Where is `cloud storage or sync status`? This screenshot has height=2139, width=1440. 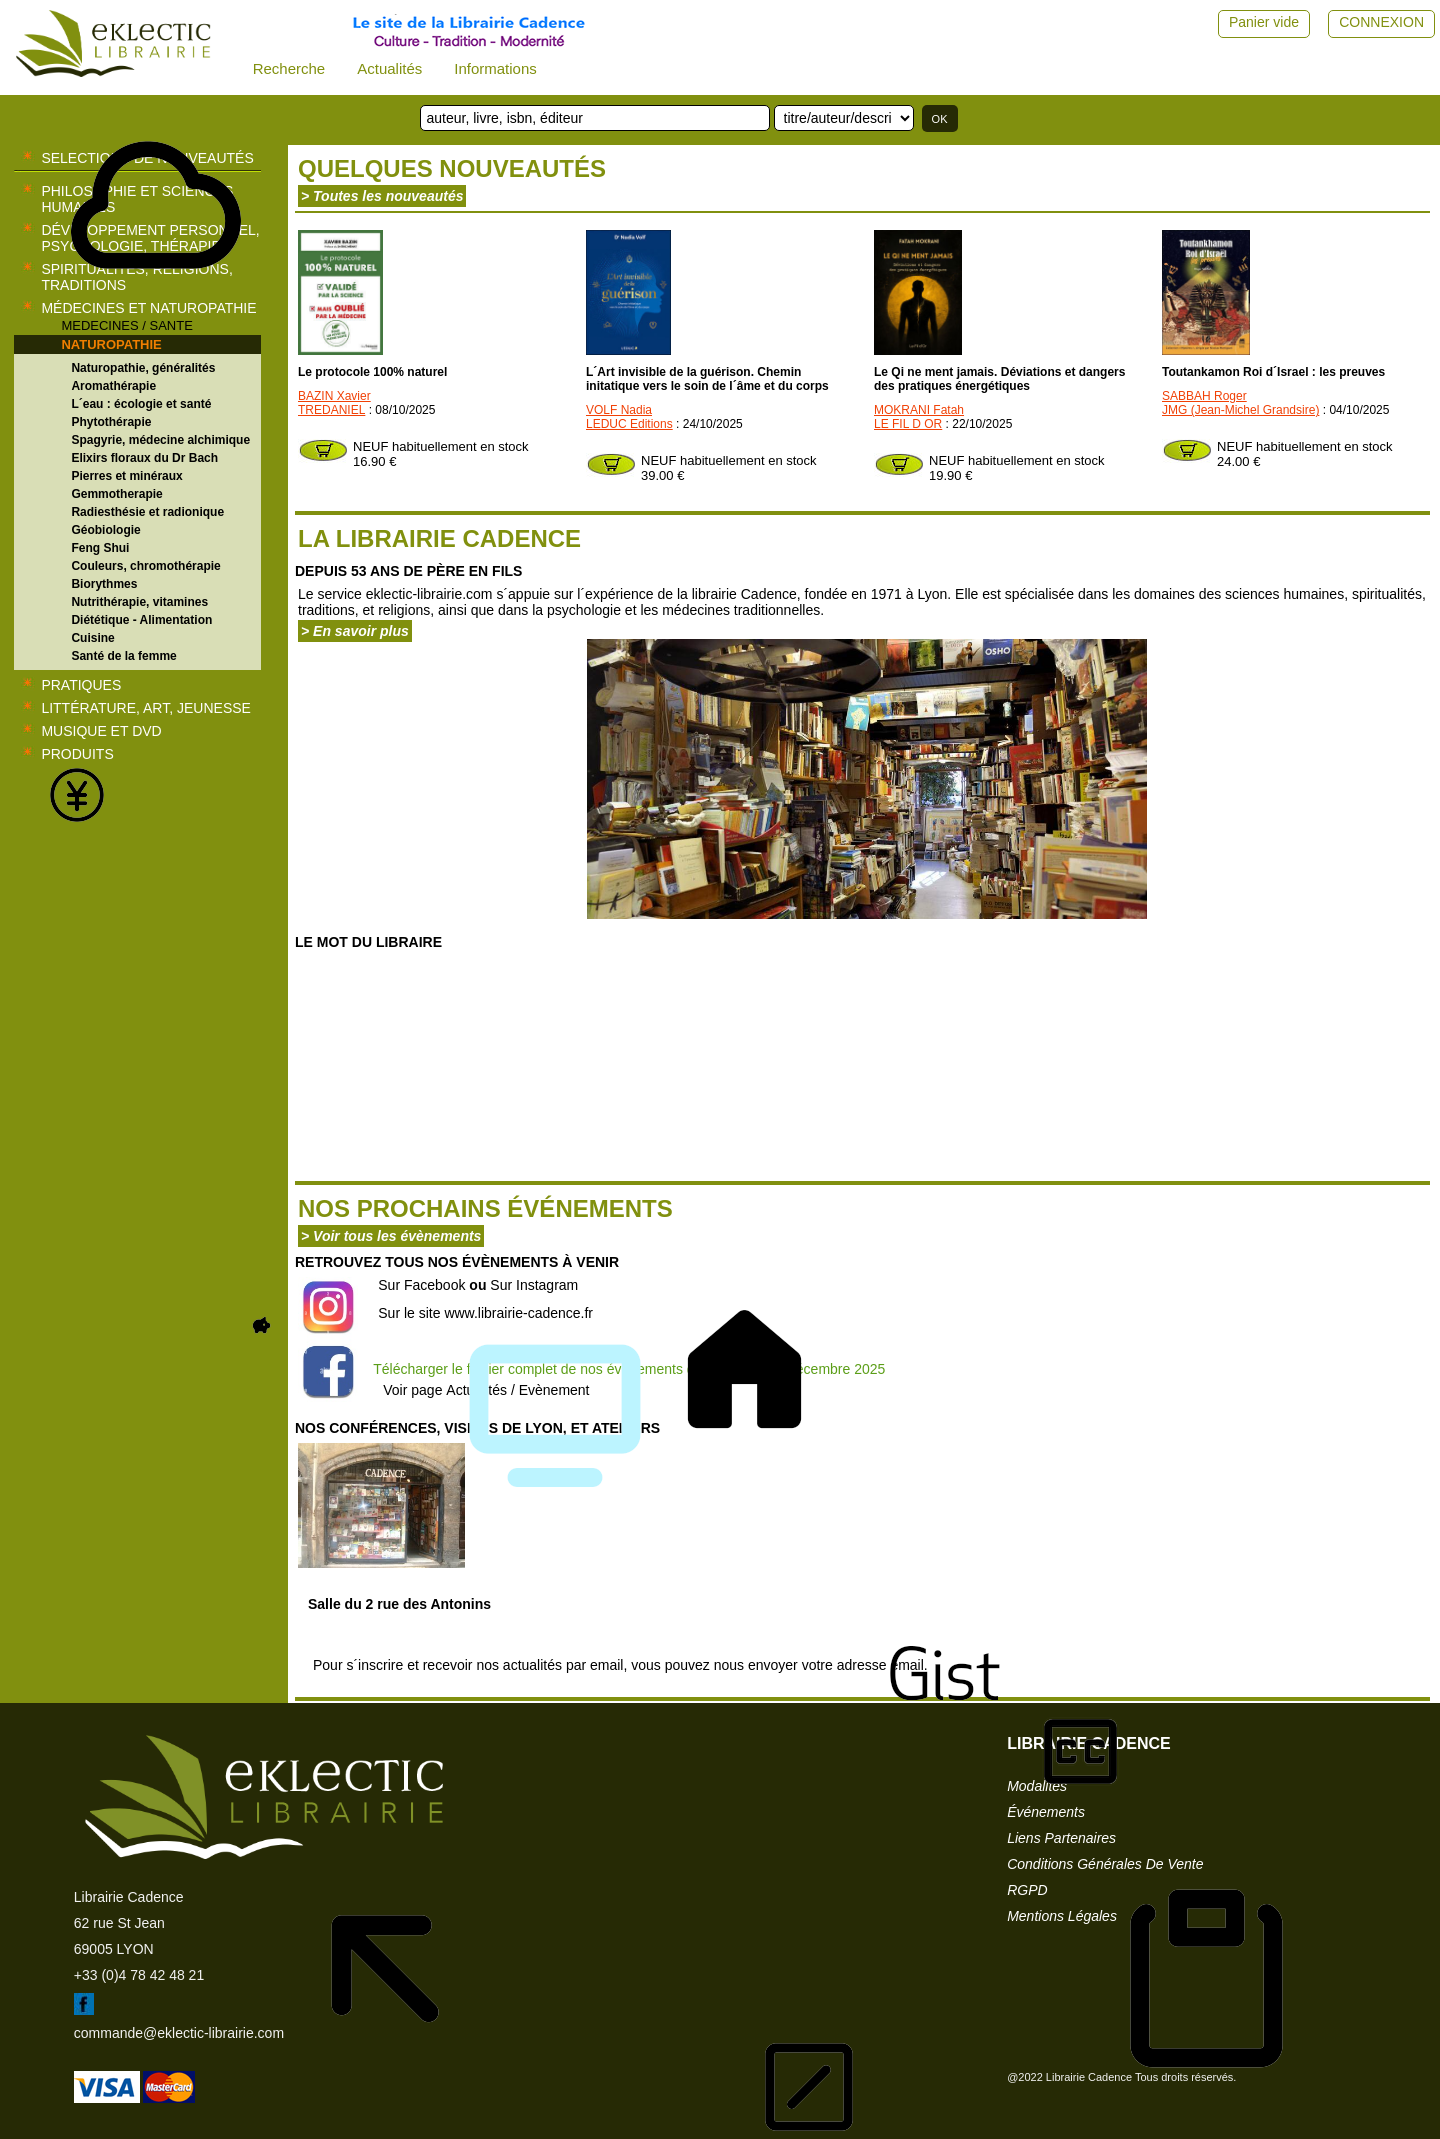 cloud storage or sync status is located at coordinates (156, 205).